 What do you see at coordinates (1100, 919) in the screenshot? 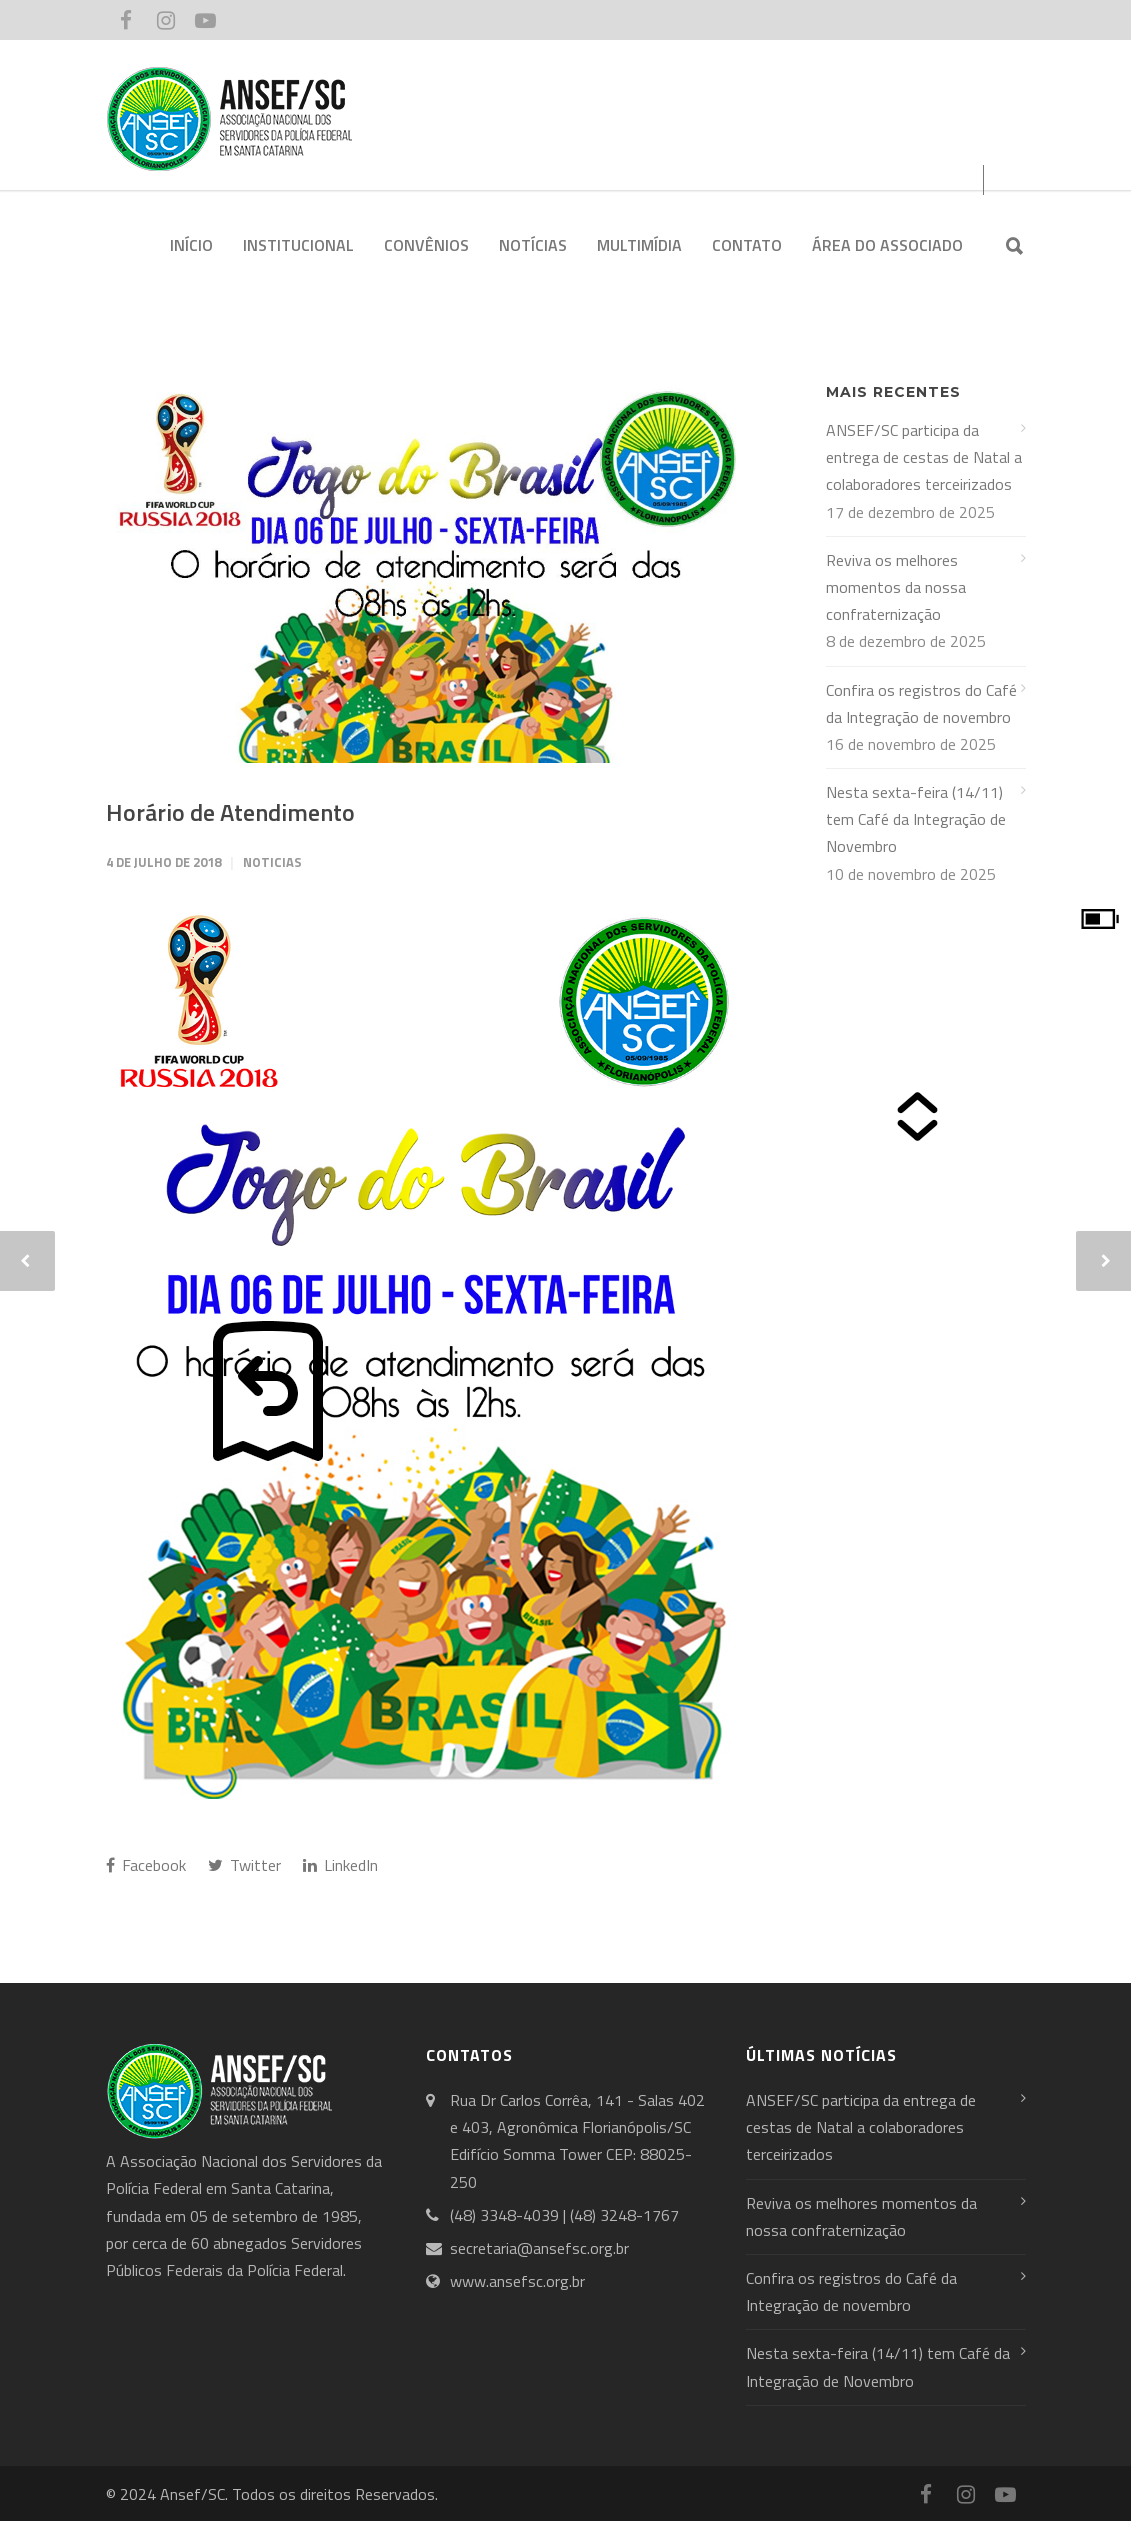
I see `indicates battery is at 50% charge` at bounding box center [1100, 919].